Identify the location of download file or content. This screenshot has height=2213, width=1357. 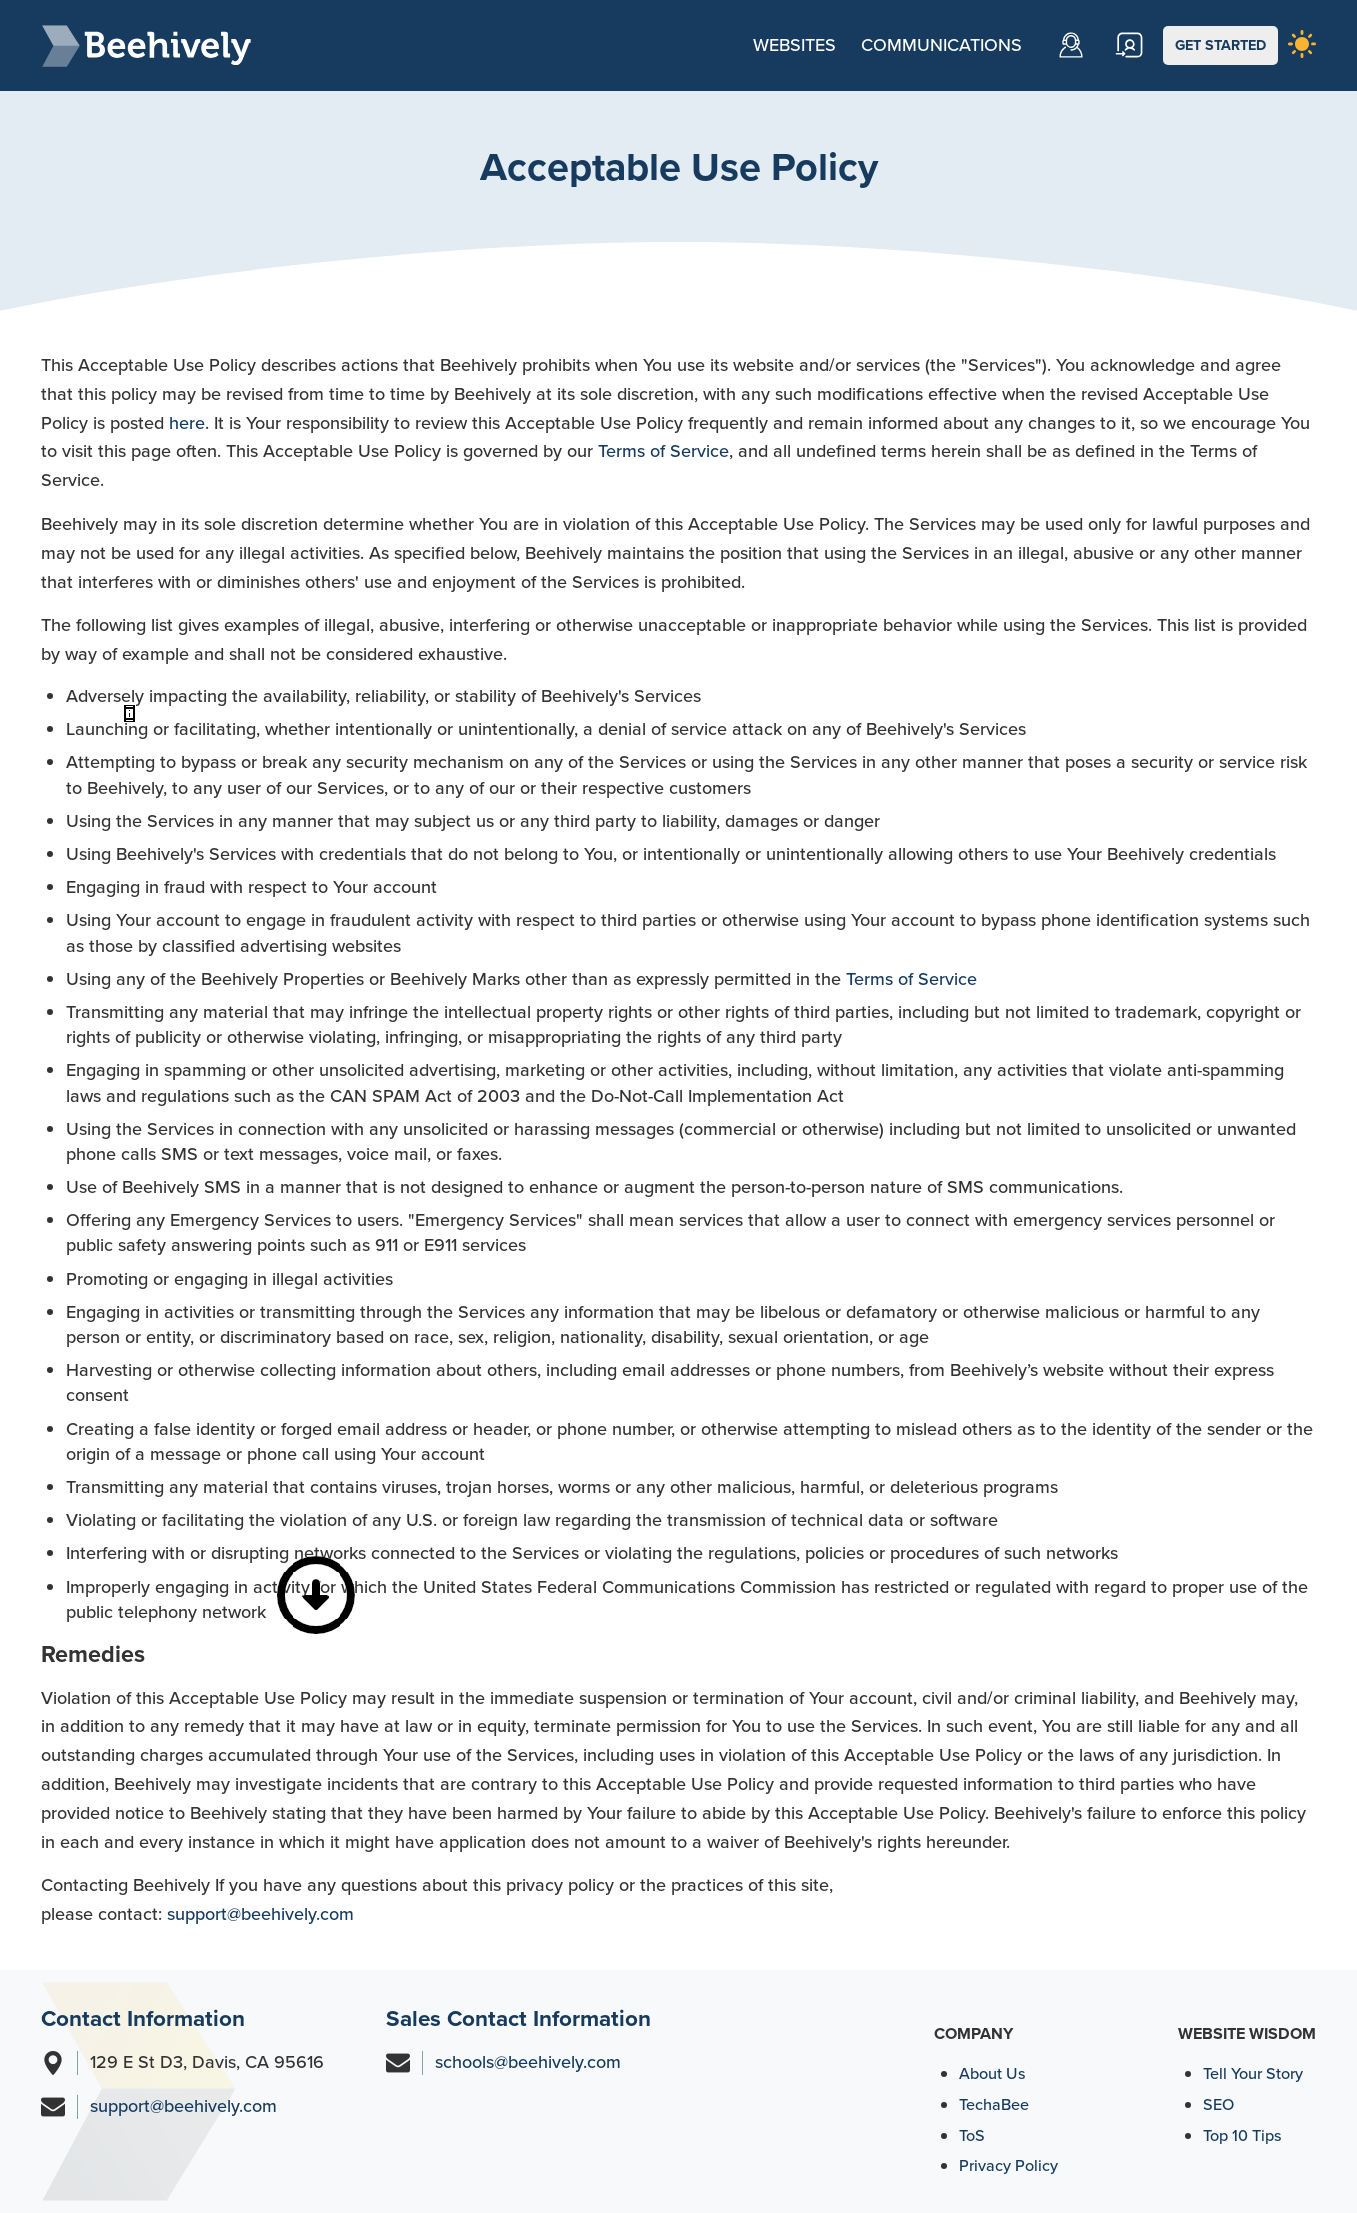
(316, 1595).